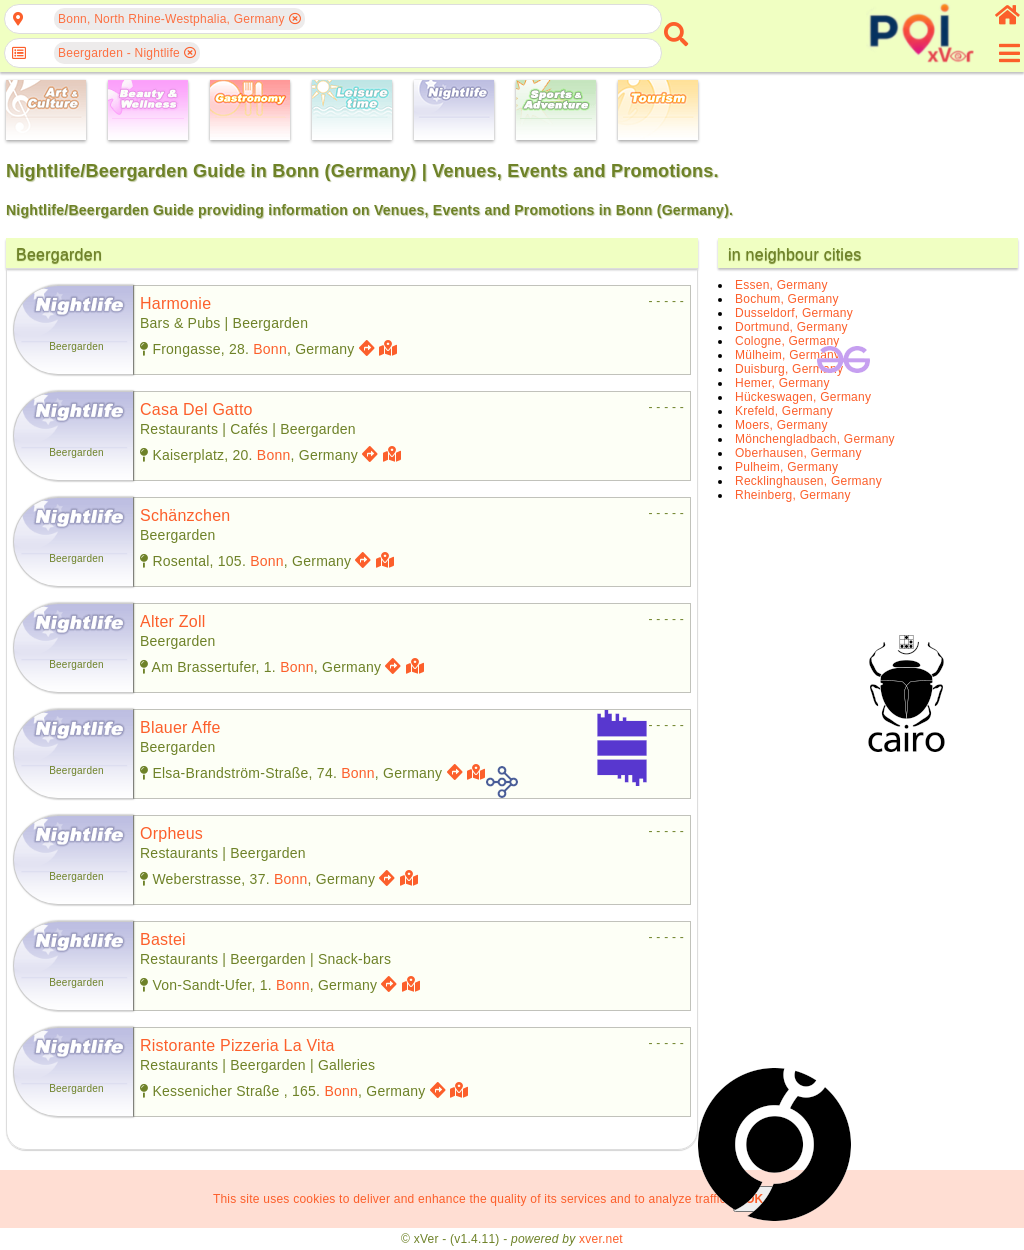  I want to click on ray distributed computing framework logo, so click(502, 782).